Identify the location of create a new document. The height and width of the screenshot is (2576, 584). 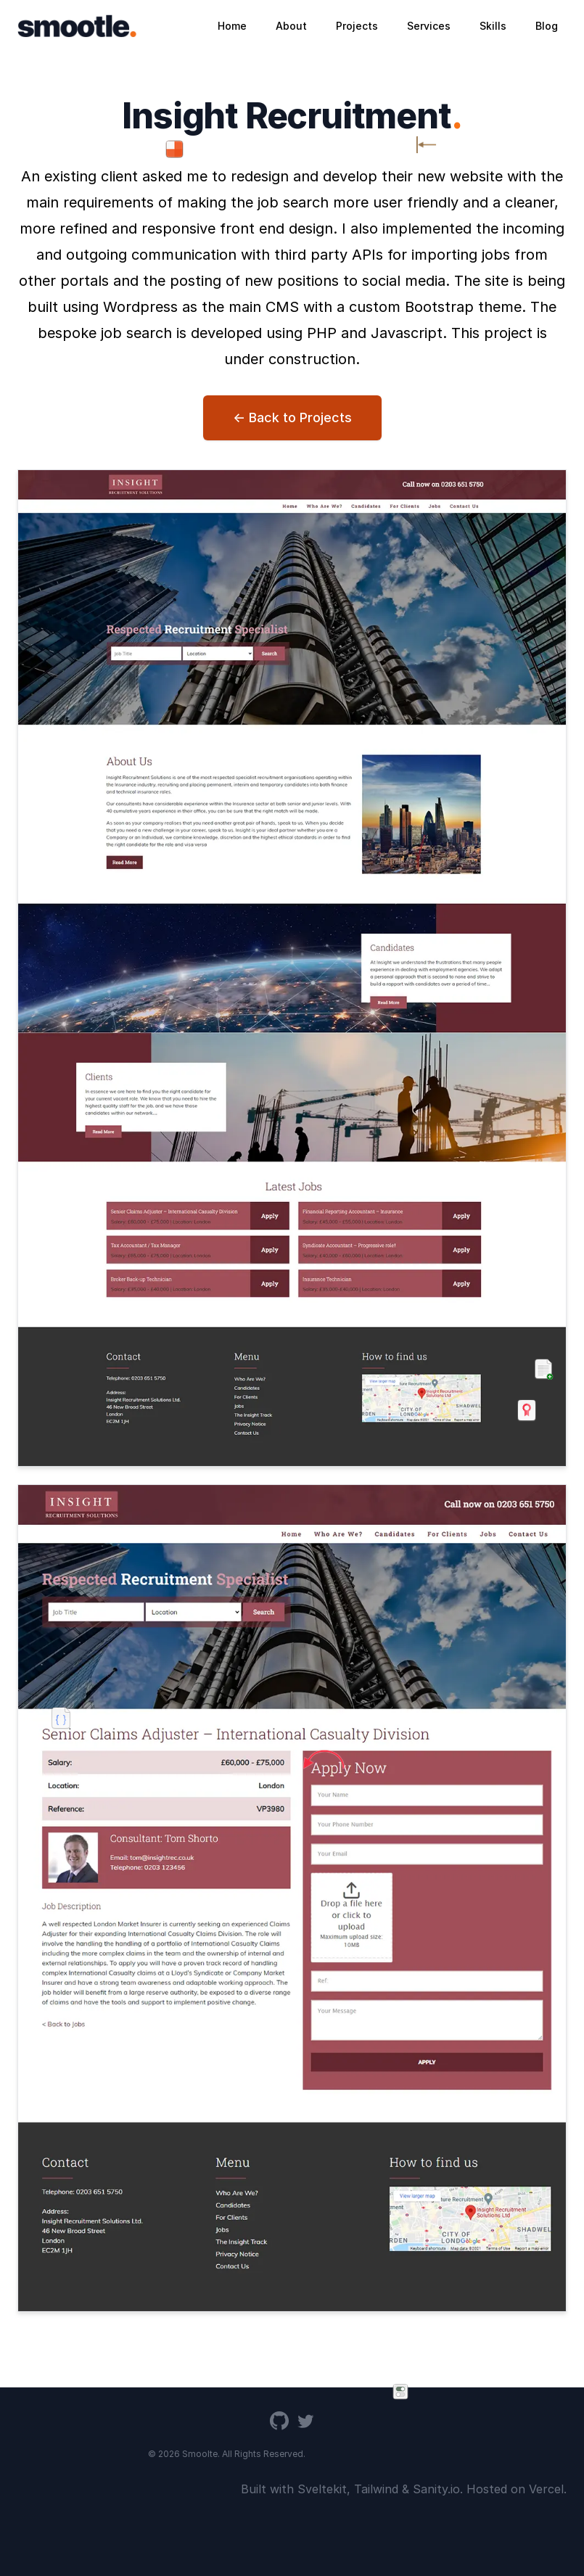
(543, 1369).